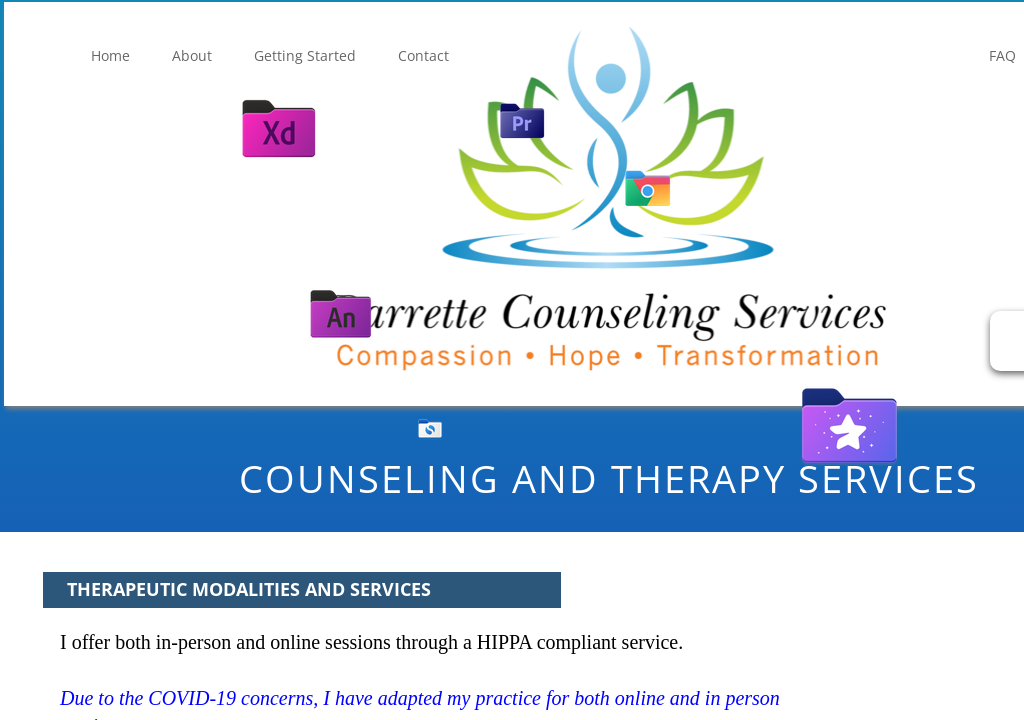 The height and width of the screenshot is (720, 1024). Describe the element at coordinates (430, 429) in the screenshot. I see `open simplenote files folder` at that location.